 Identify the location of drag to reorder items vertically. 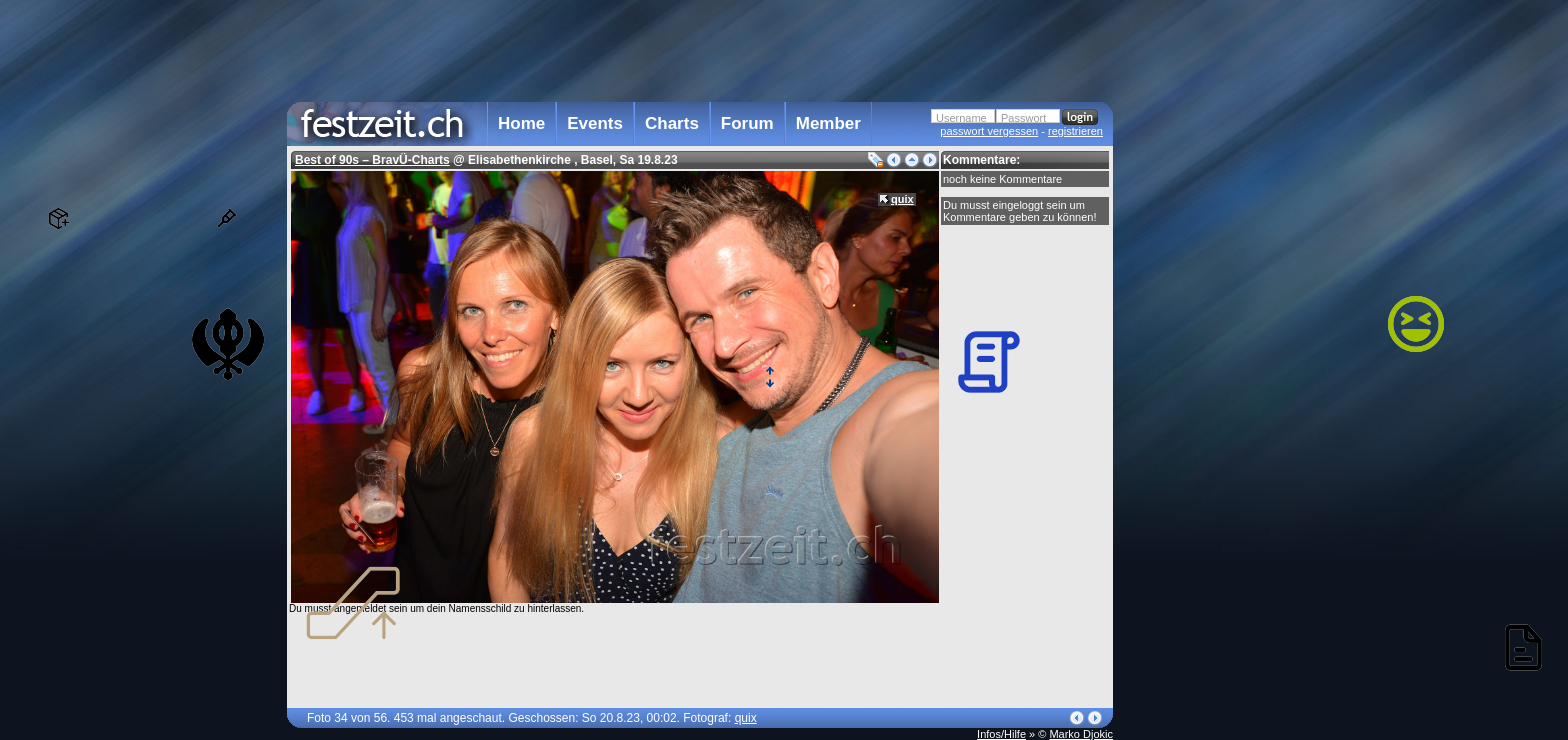
(770, 377).